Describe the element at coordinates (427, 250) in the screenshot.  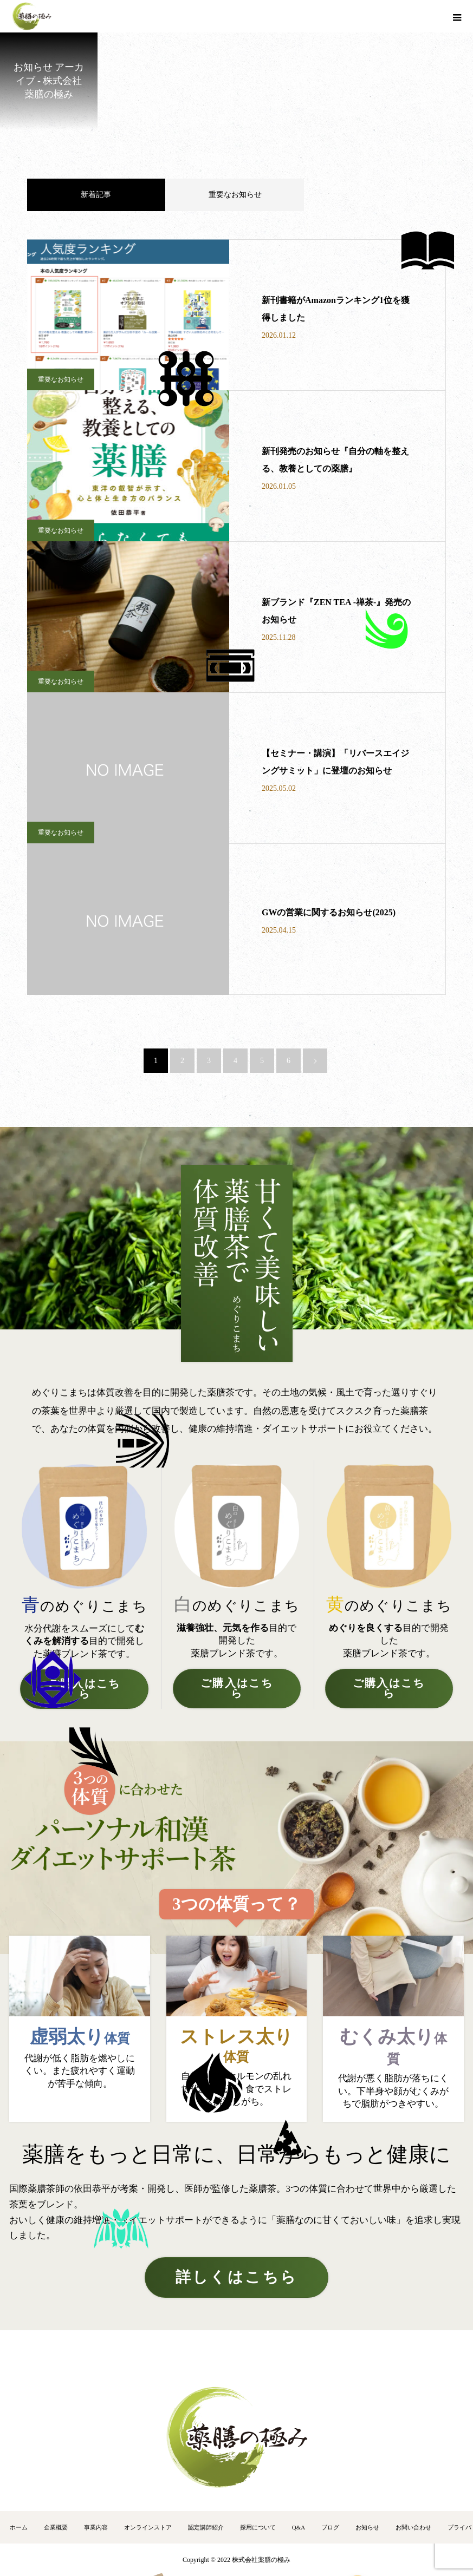
I see `open the reading or library section` at that location.